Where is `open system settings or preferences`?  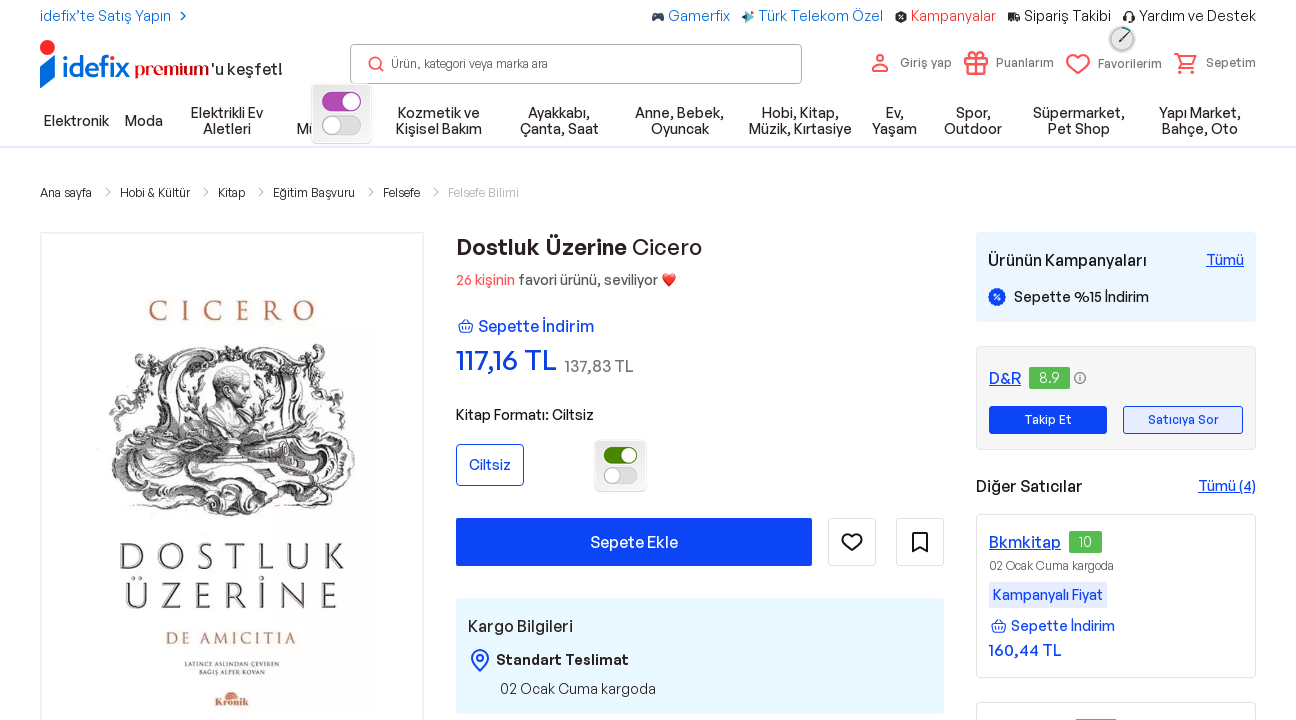 open system settings or preferences is located at coordinates (620, 465).